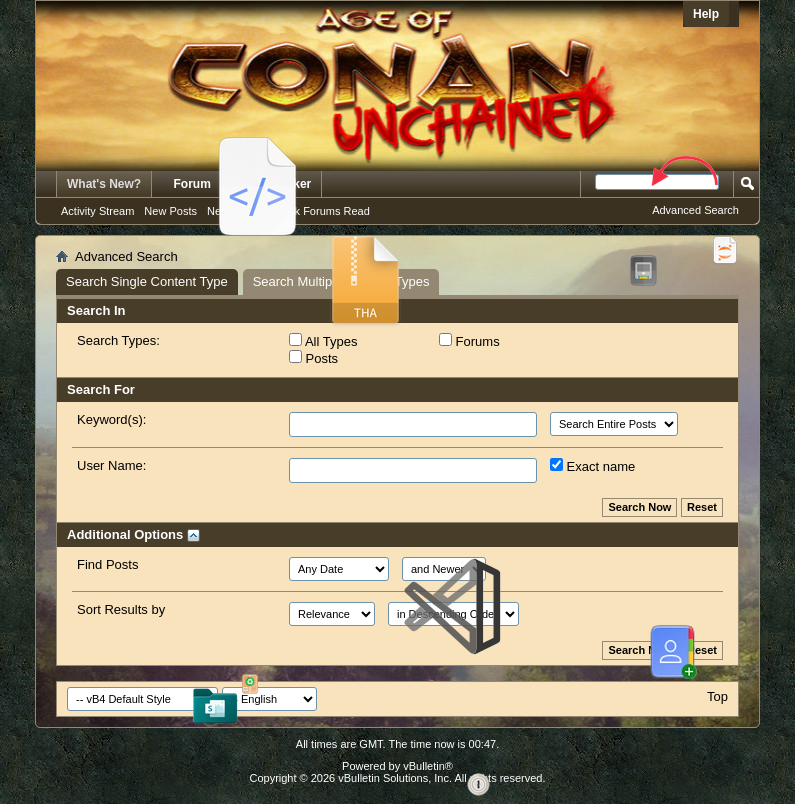 The width and height of the screenshot is (795, 804). What do you see at coordinates (365, 281) in the screenshot?
I see `a compressed archive file in THA format` at bounding box center [365, 281].